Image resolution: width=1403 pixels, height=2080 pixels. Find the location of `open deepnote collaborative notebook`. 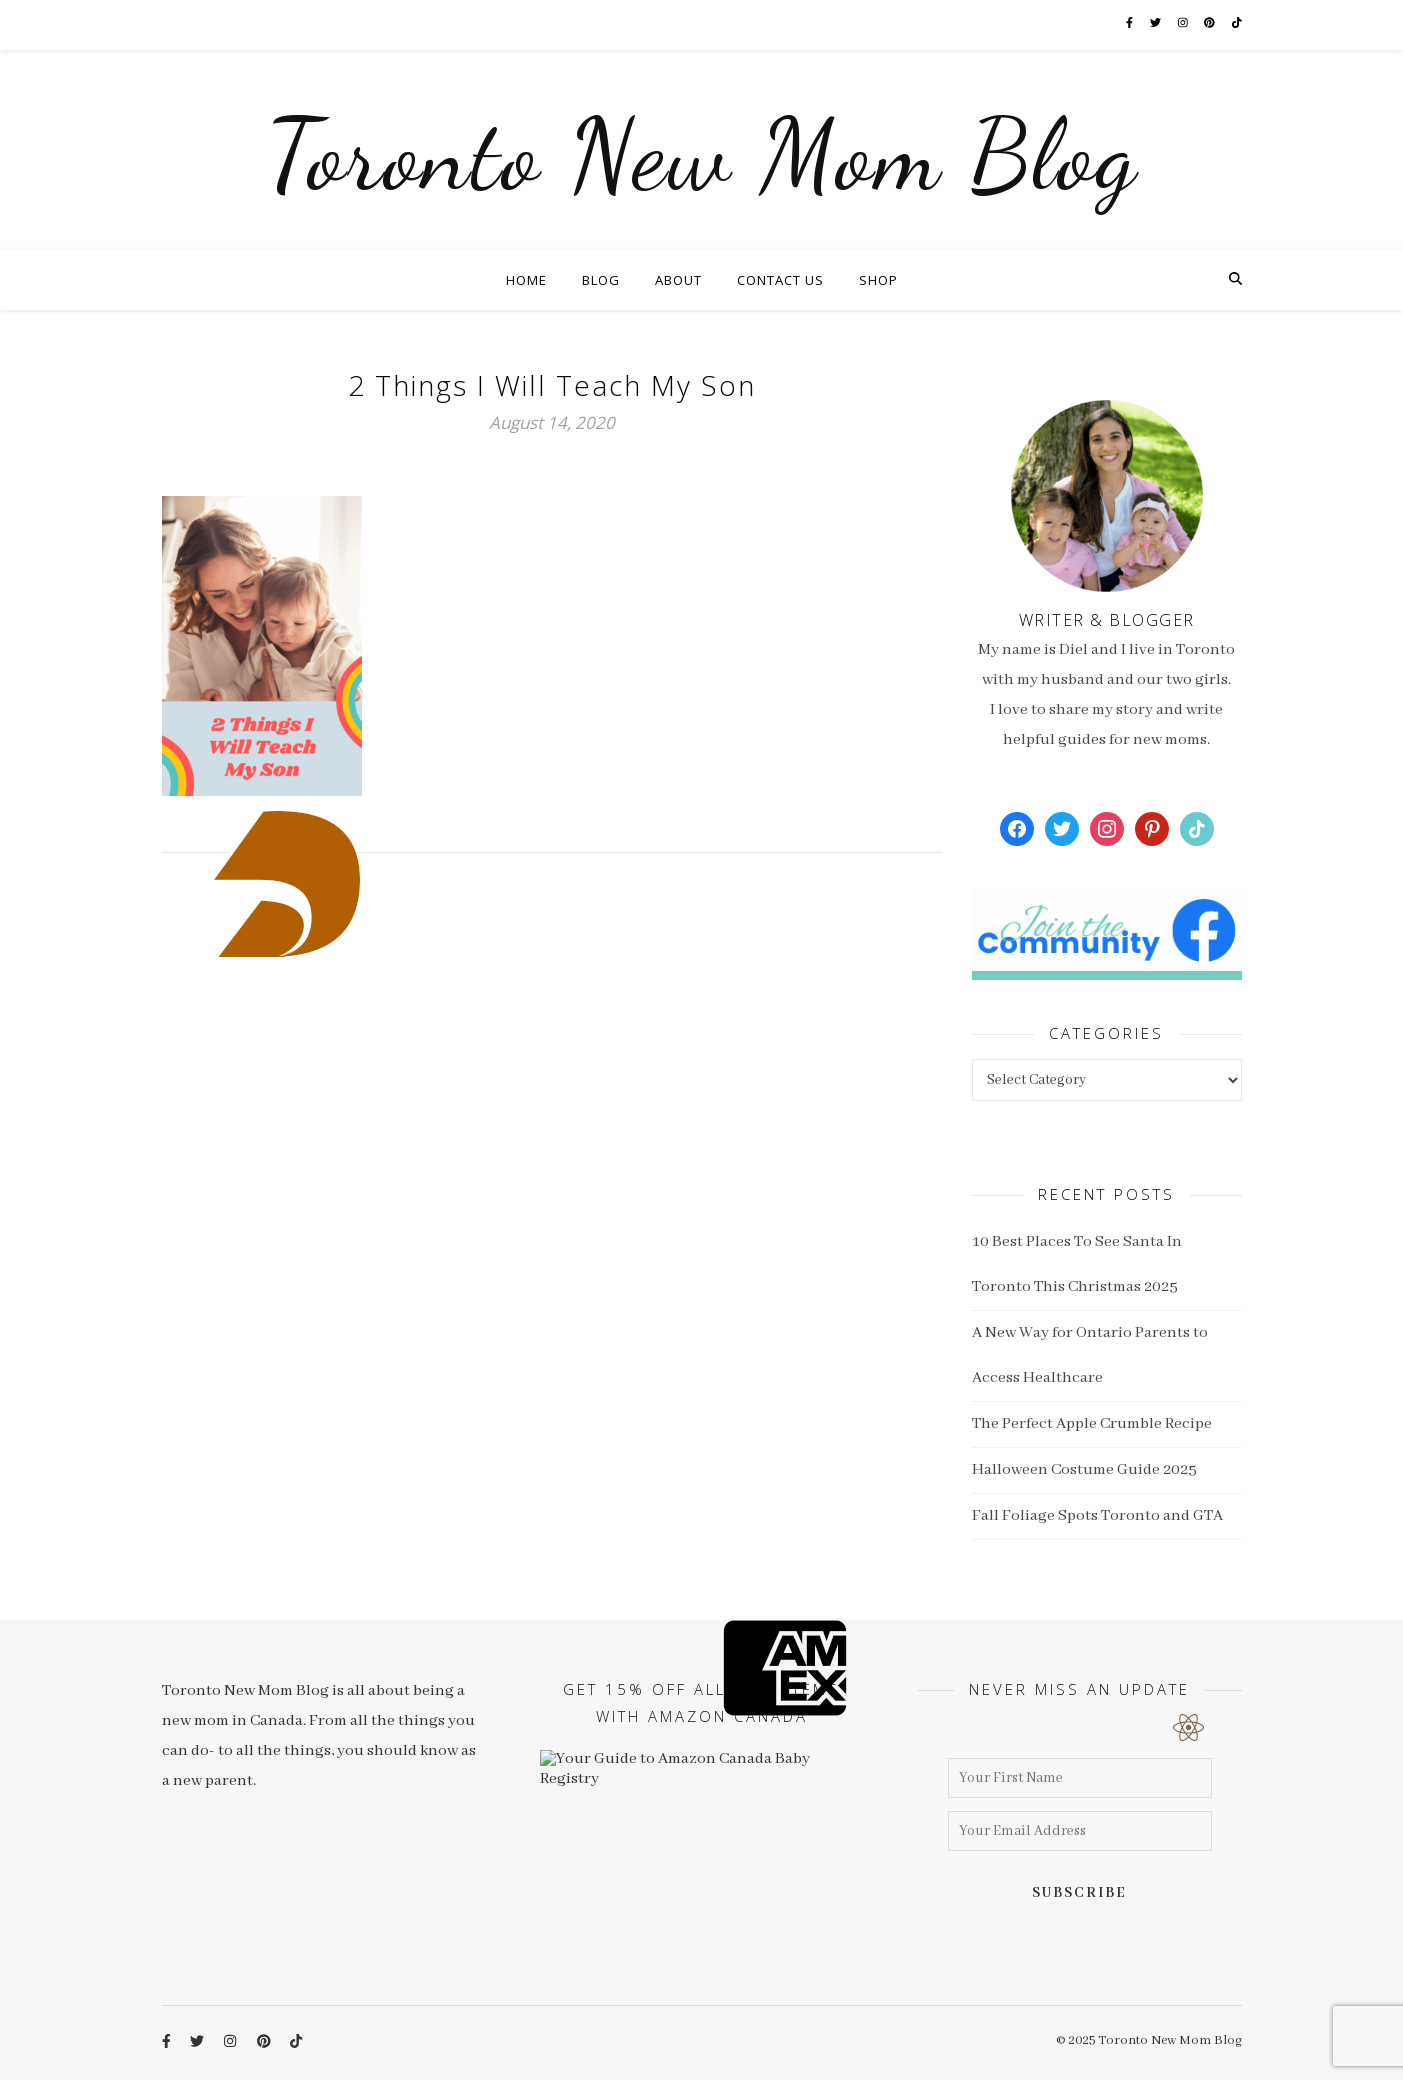

open deepnote collaborative notebook is located at coordinates (287, 884).